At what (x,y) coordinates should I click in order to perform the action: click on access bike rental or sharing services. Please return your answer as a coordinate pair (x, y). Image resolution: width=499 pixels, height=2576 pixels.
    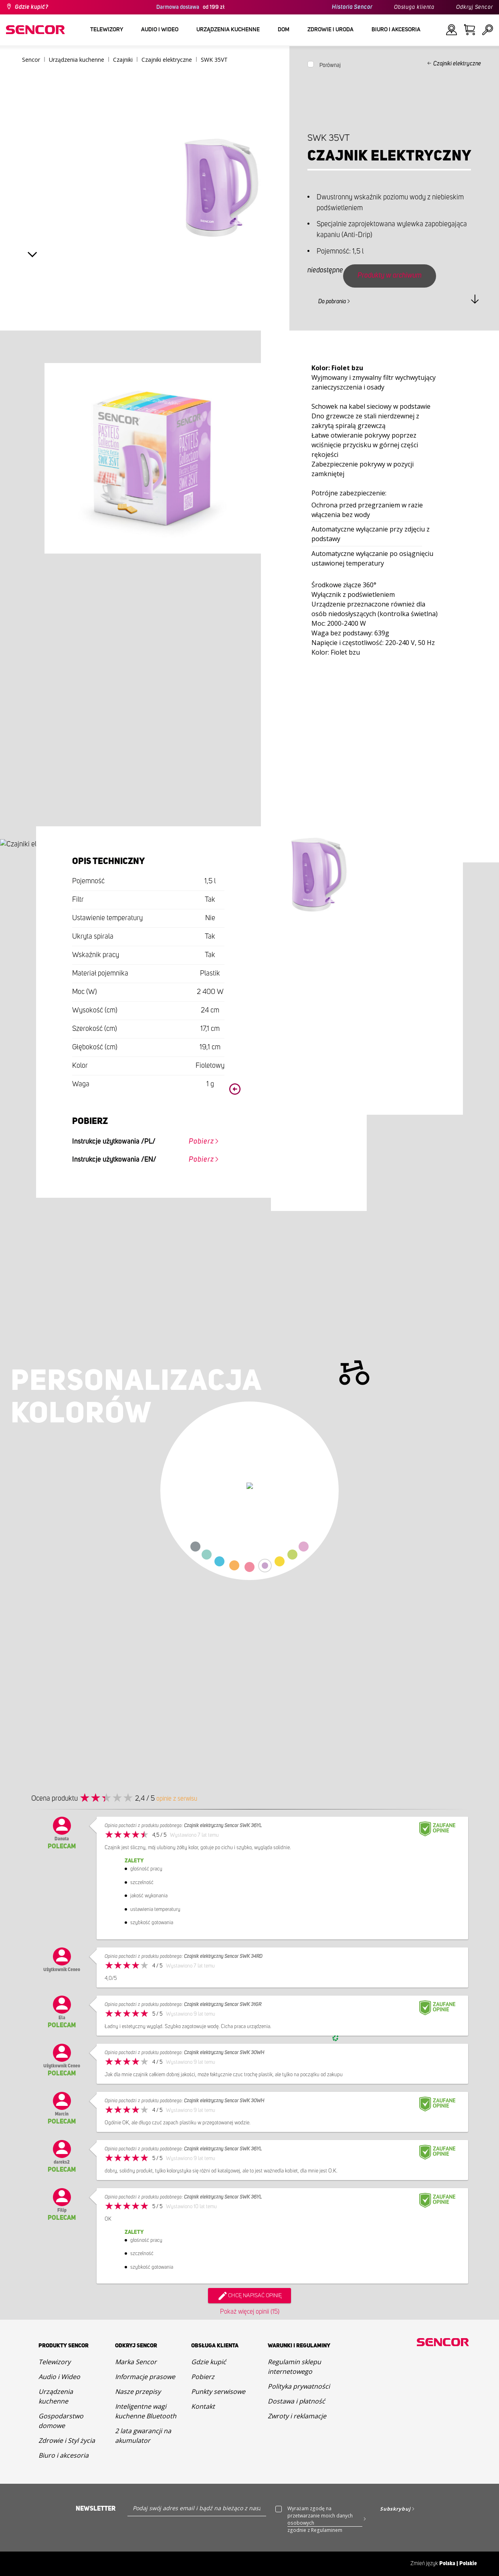
    Looking at the image, I should click on (354, 1373).